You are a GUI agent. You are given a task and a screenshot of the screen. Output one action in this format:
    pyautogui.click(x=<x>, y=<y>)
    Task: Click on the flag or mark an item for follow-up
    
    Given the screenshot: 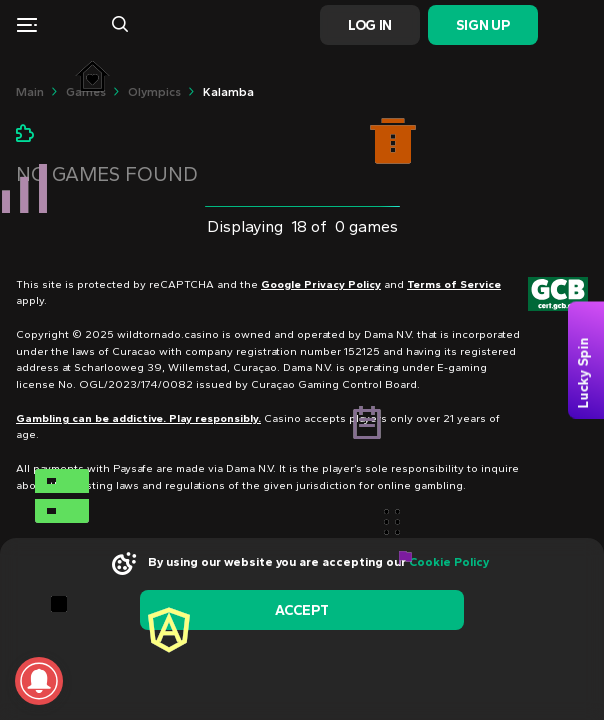 What is the action you would take?
    pyautogui.click(x=405, y=557)
    